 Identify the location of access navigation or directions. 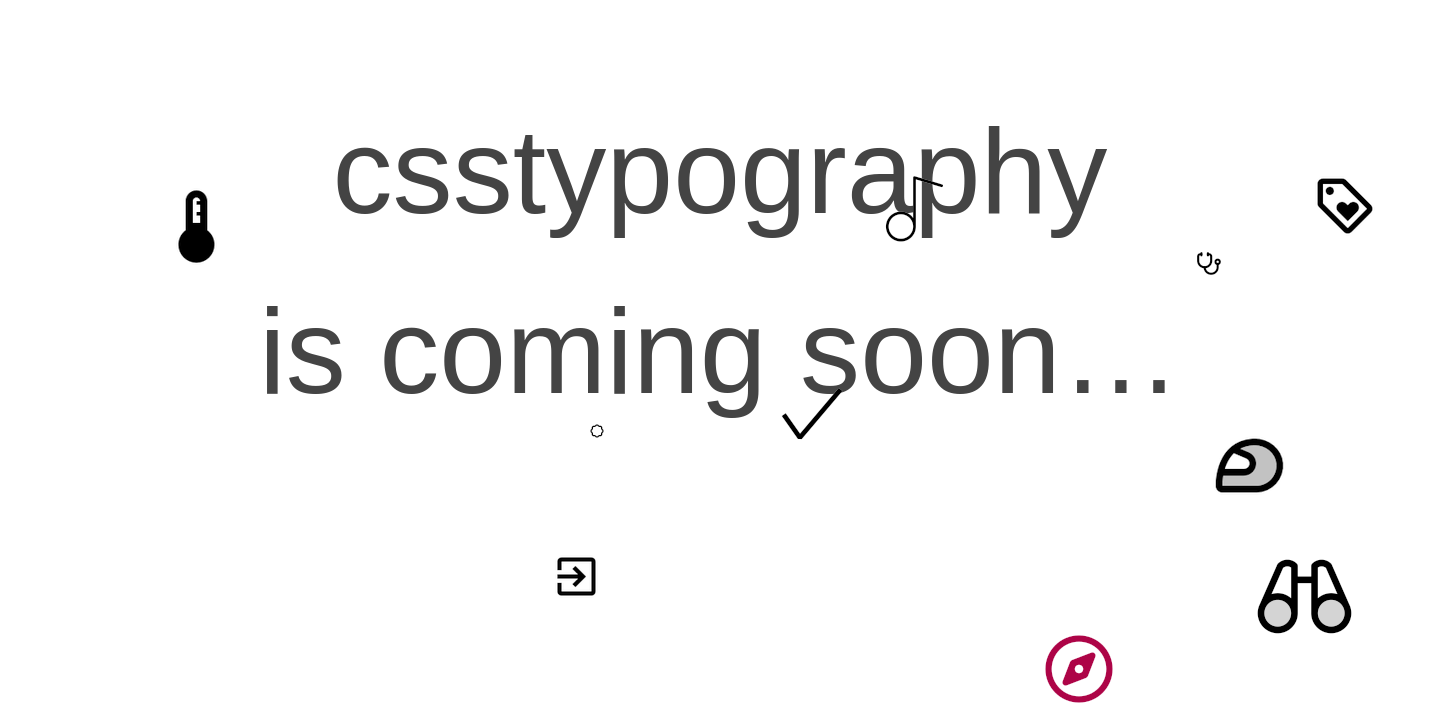
(1079, 669).